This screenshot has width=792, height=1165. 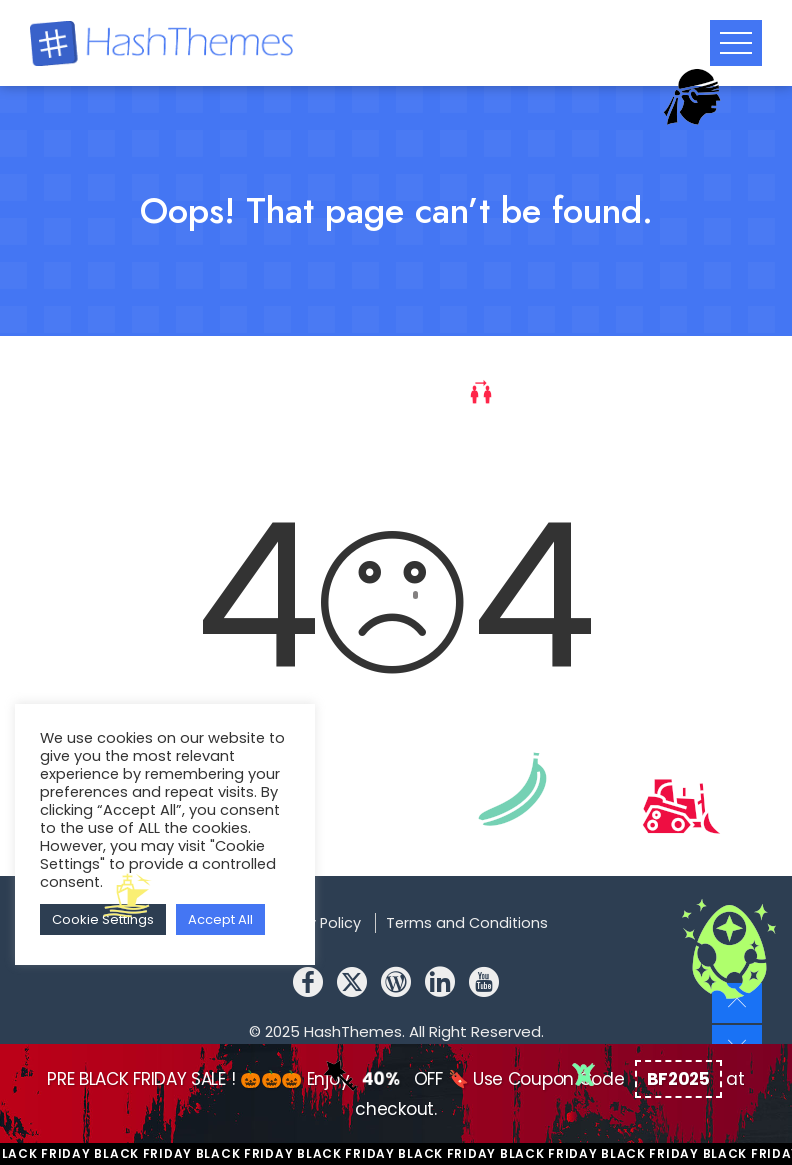 I want to click on aircraft carrier unit in a strategy game, so click(x=127, y=897).